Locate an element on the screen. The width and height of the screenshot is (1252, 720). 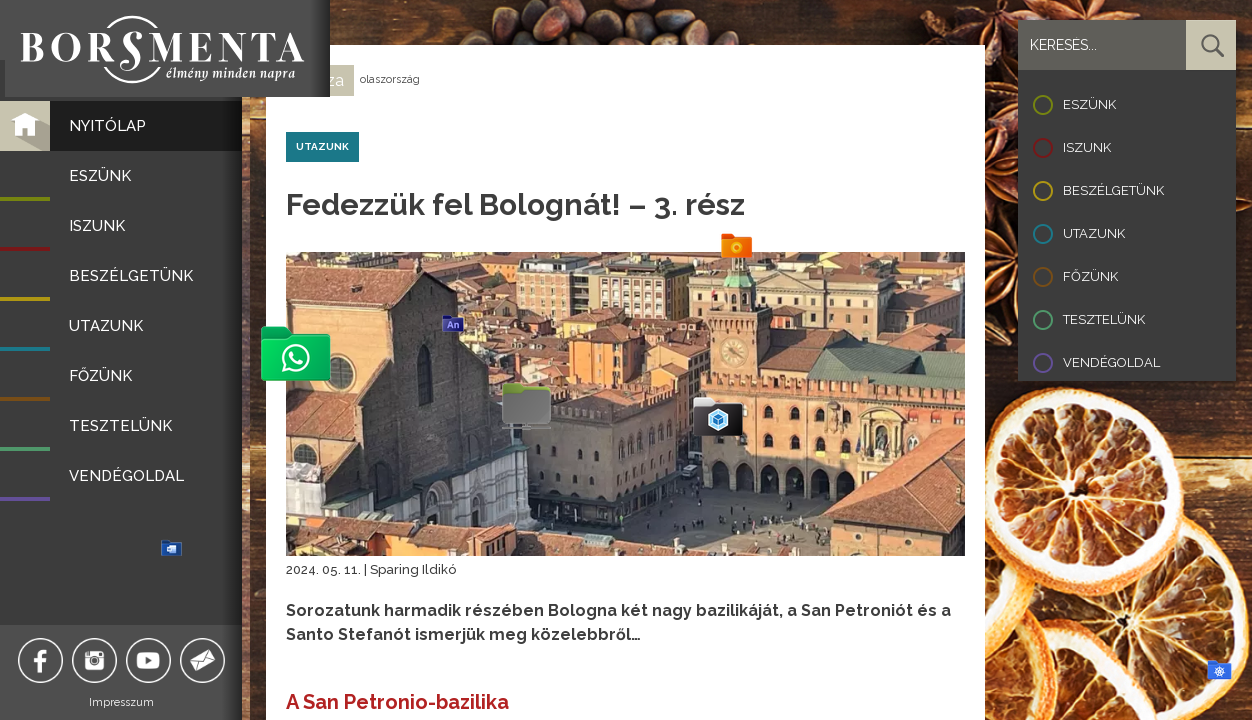
open kubernetes project files is located at coordinates (1219, 670).